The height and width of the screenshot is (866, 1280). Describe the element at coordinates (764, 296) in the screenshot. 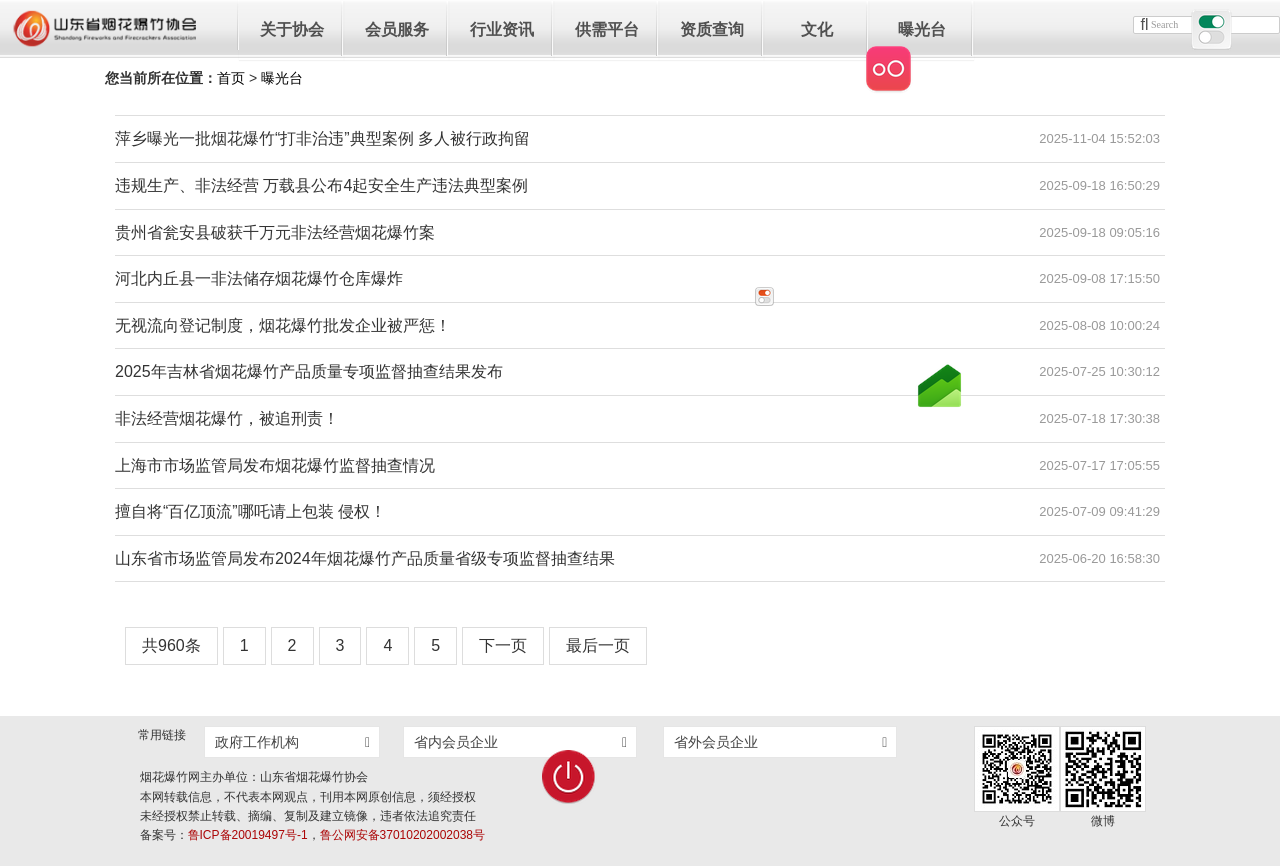

I see `open system tweaks or settings customization` at that location.